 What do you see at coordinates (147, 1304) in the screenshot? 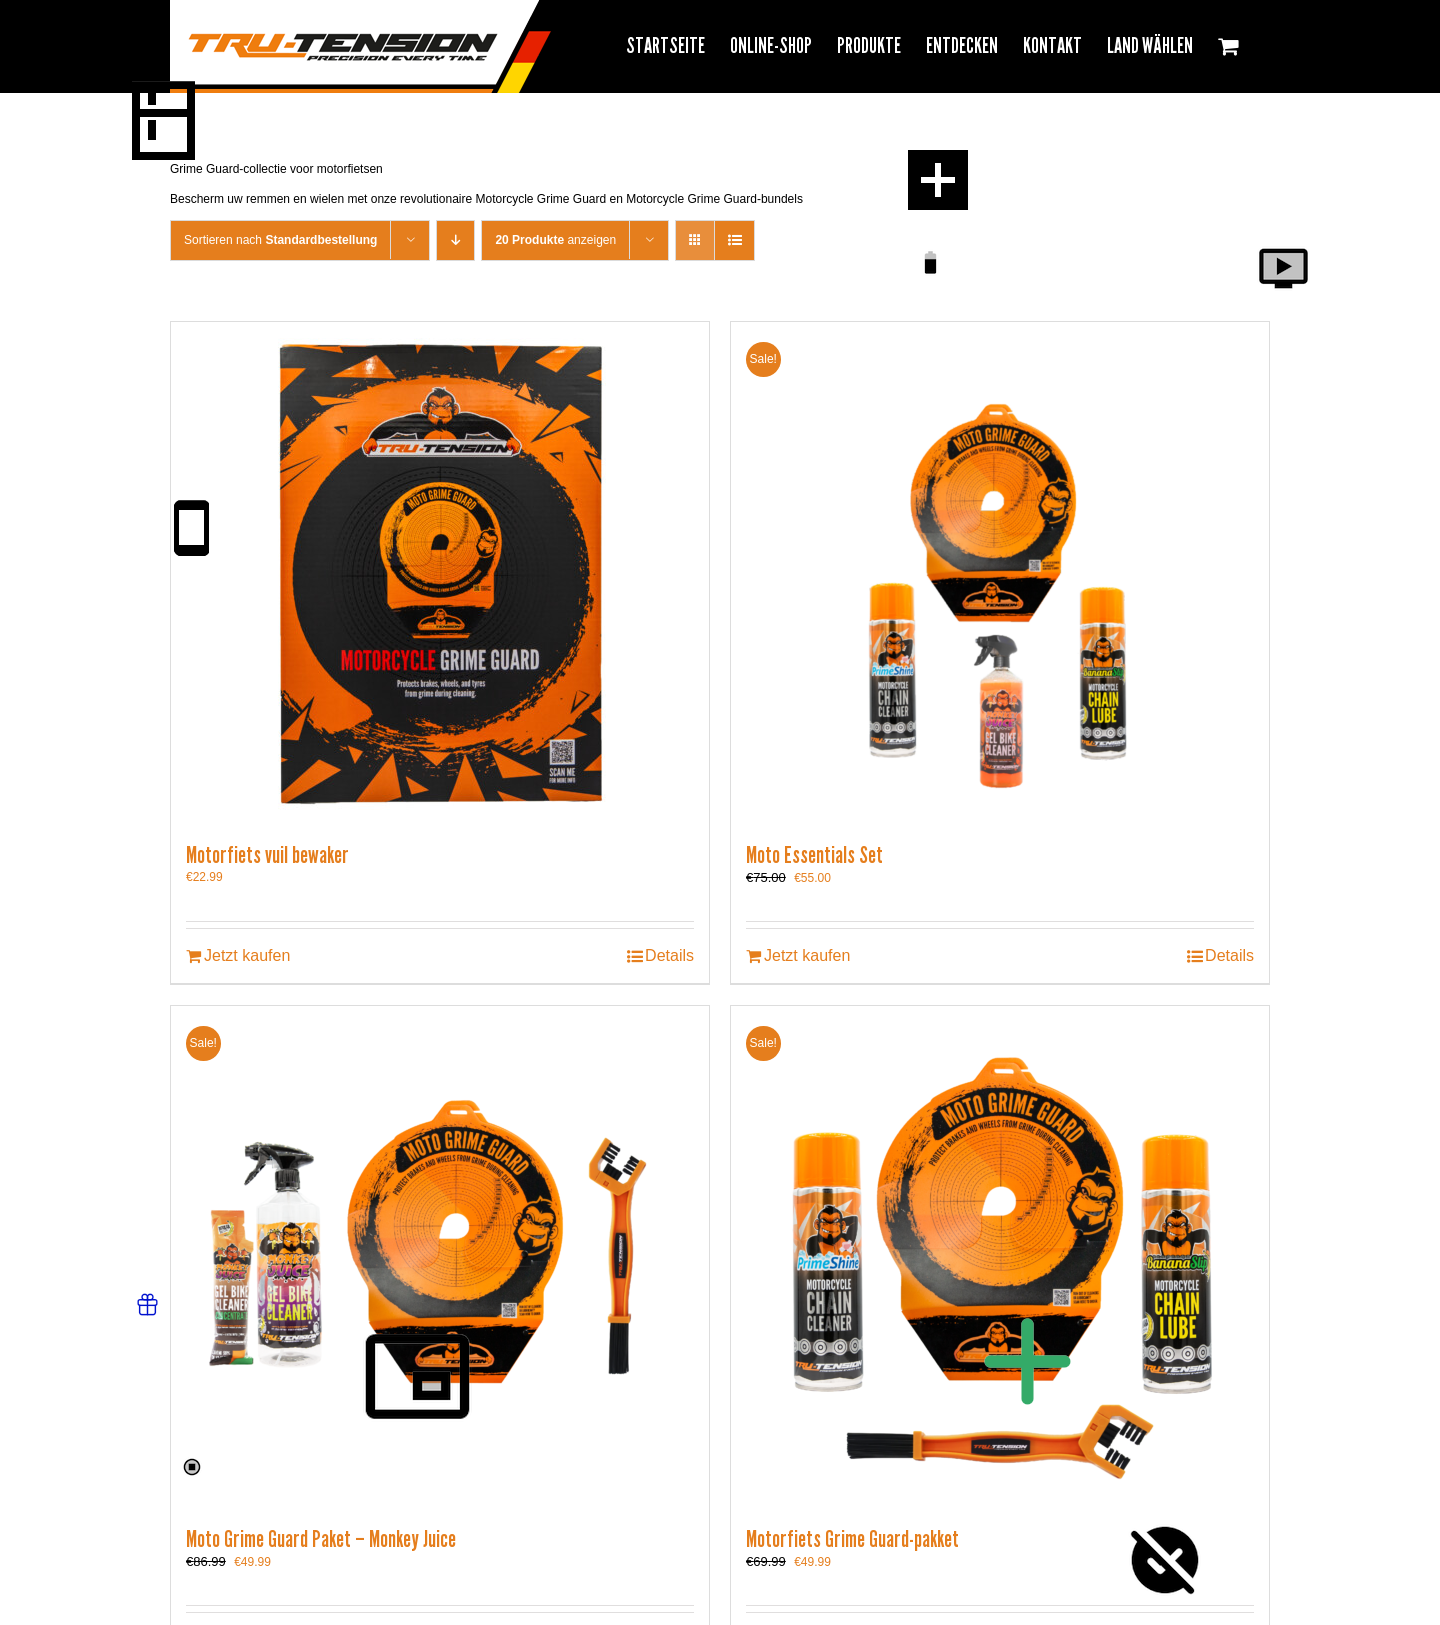
I see `view or redeem a gift` at bounding box center [147, 1304].